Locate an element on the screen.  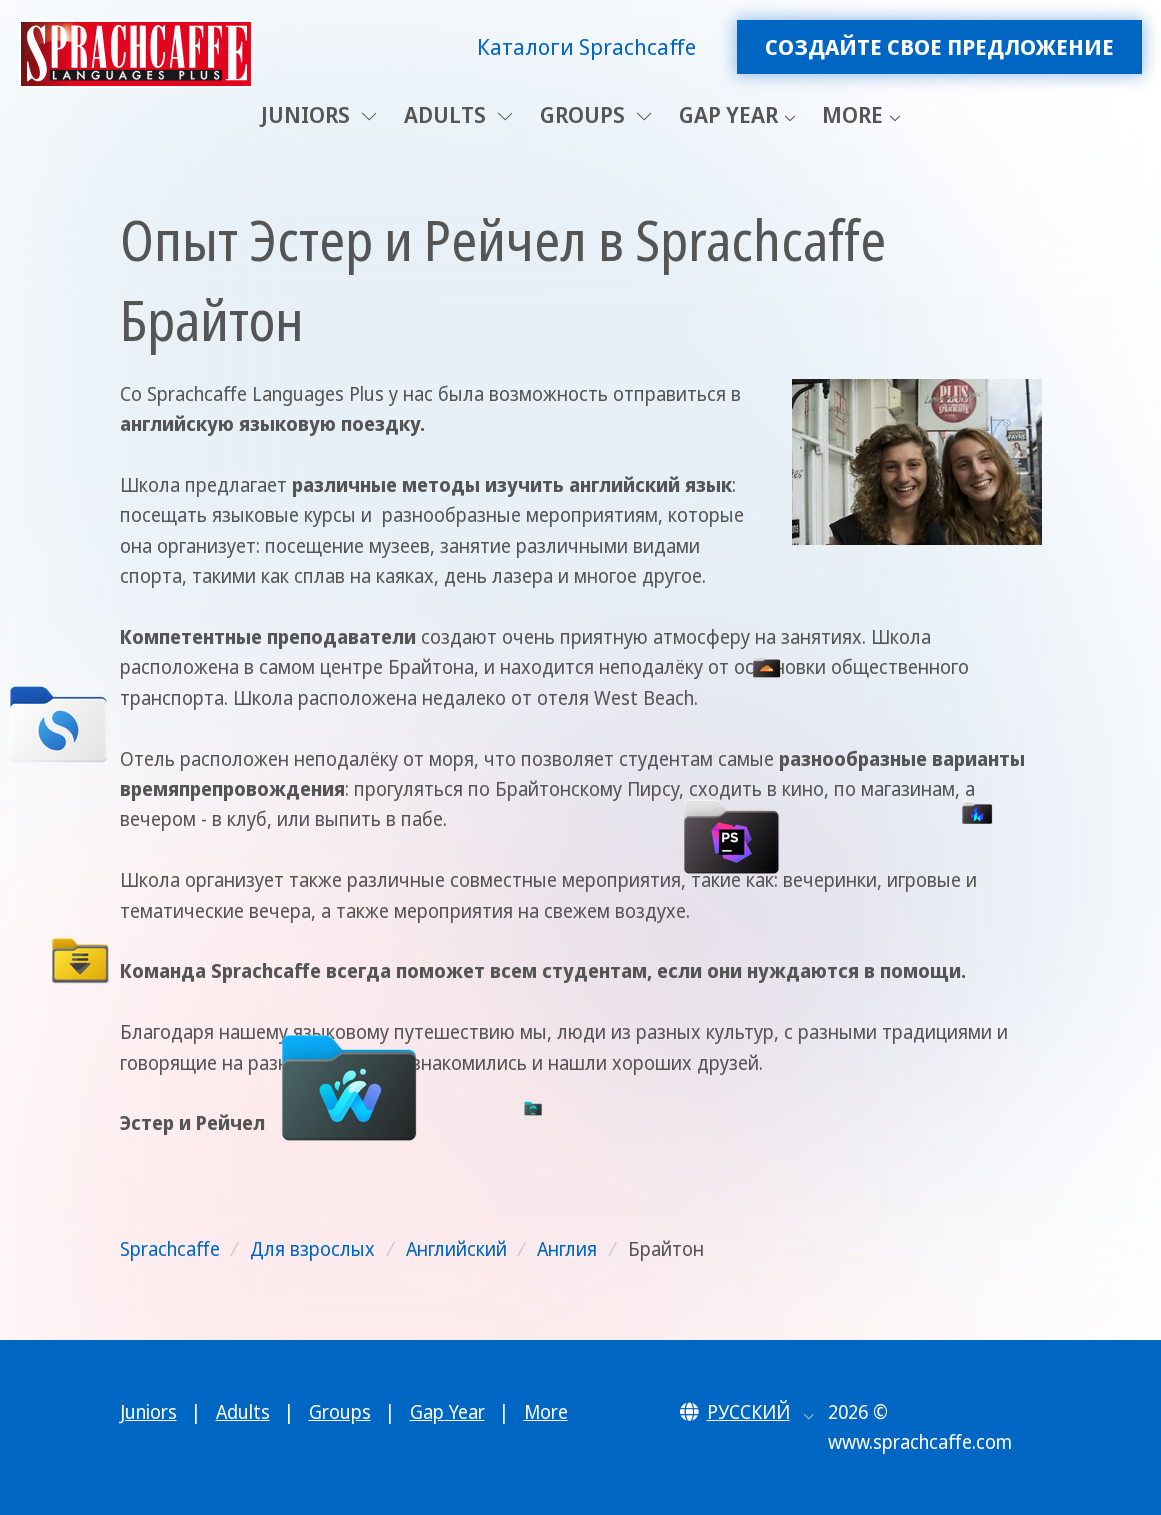
folder containing phpstorm project files is located at coordinates (731, 839).